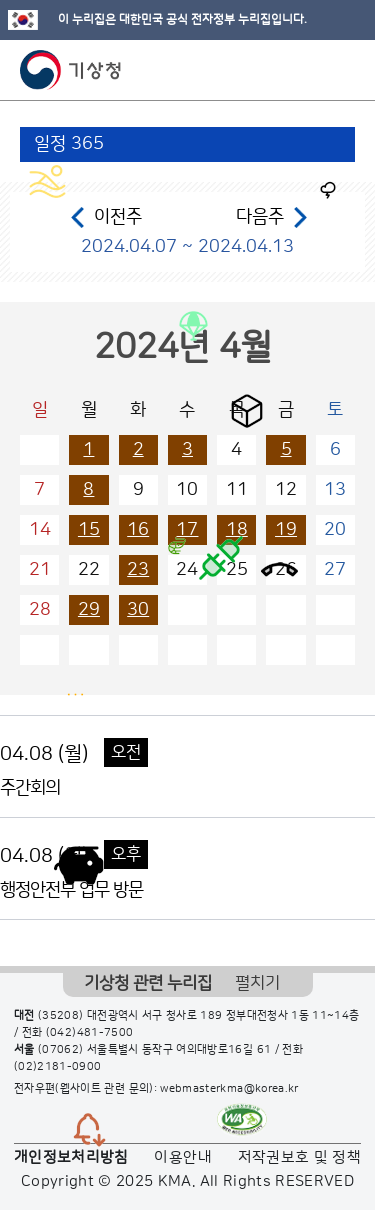 The width and height of the screenshot is (375, 1210). Describe the element at coordinates (88, 1129) in the screenshot. I see `download notifications` at that location.